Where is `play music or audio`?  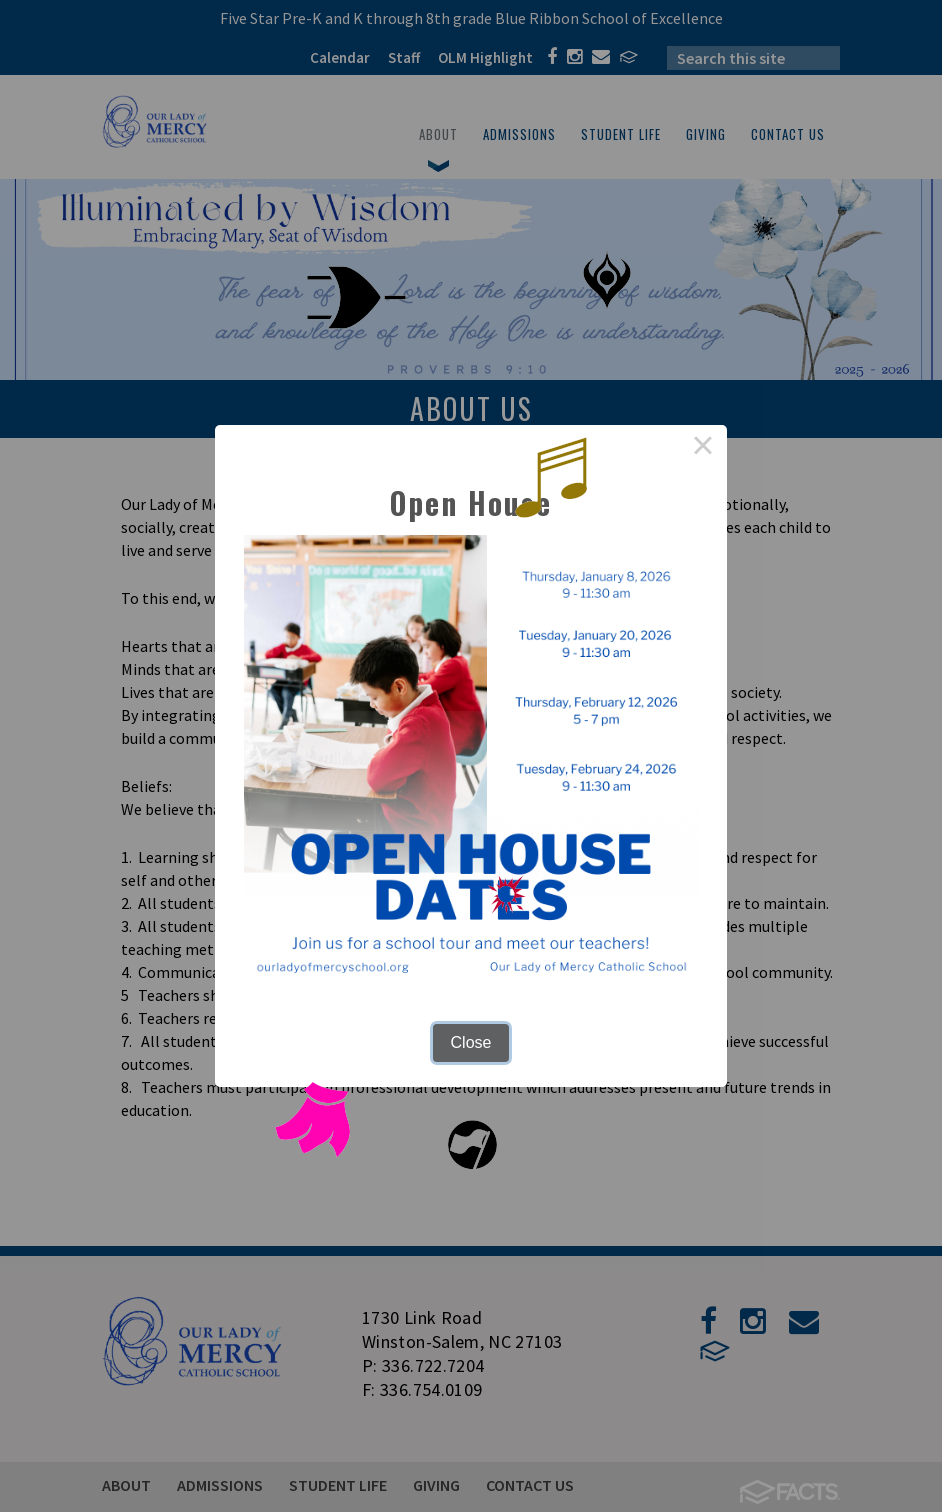
play music or audio is located at coordinates (552, 477).